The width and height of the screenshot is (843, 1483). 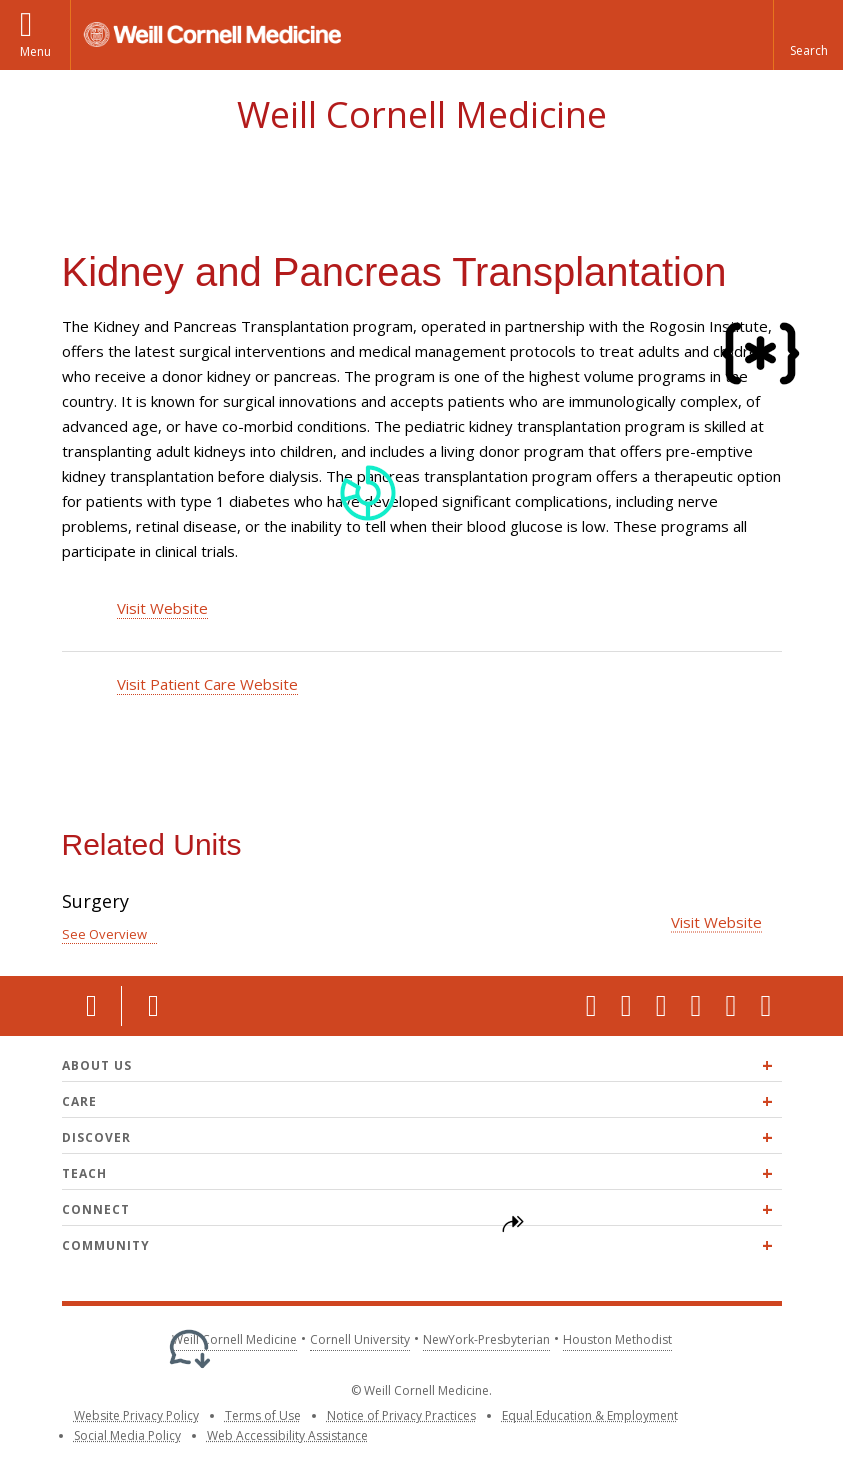 I want to click on view analytics or statistics breakdown, so click(x=368, y=493).